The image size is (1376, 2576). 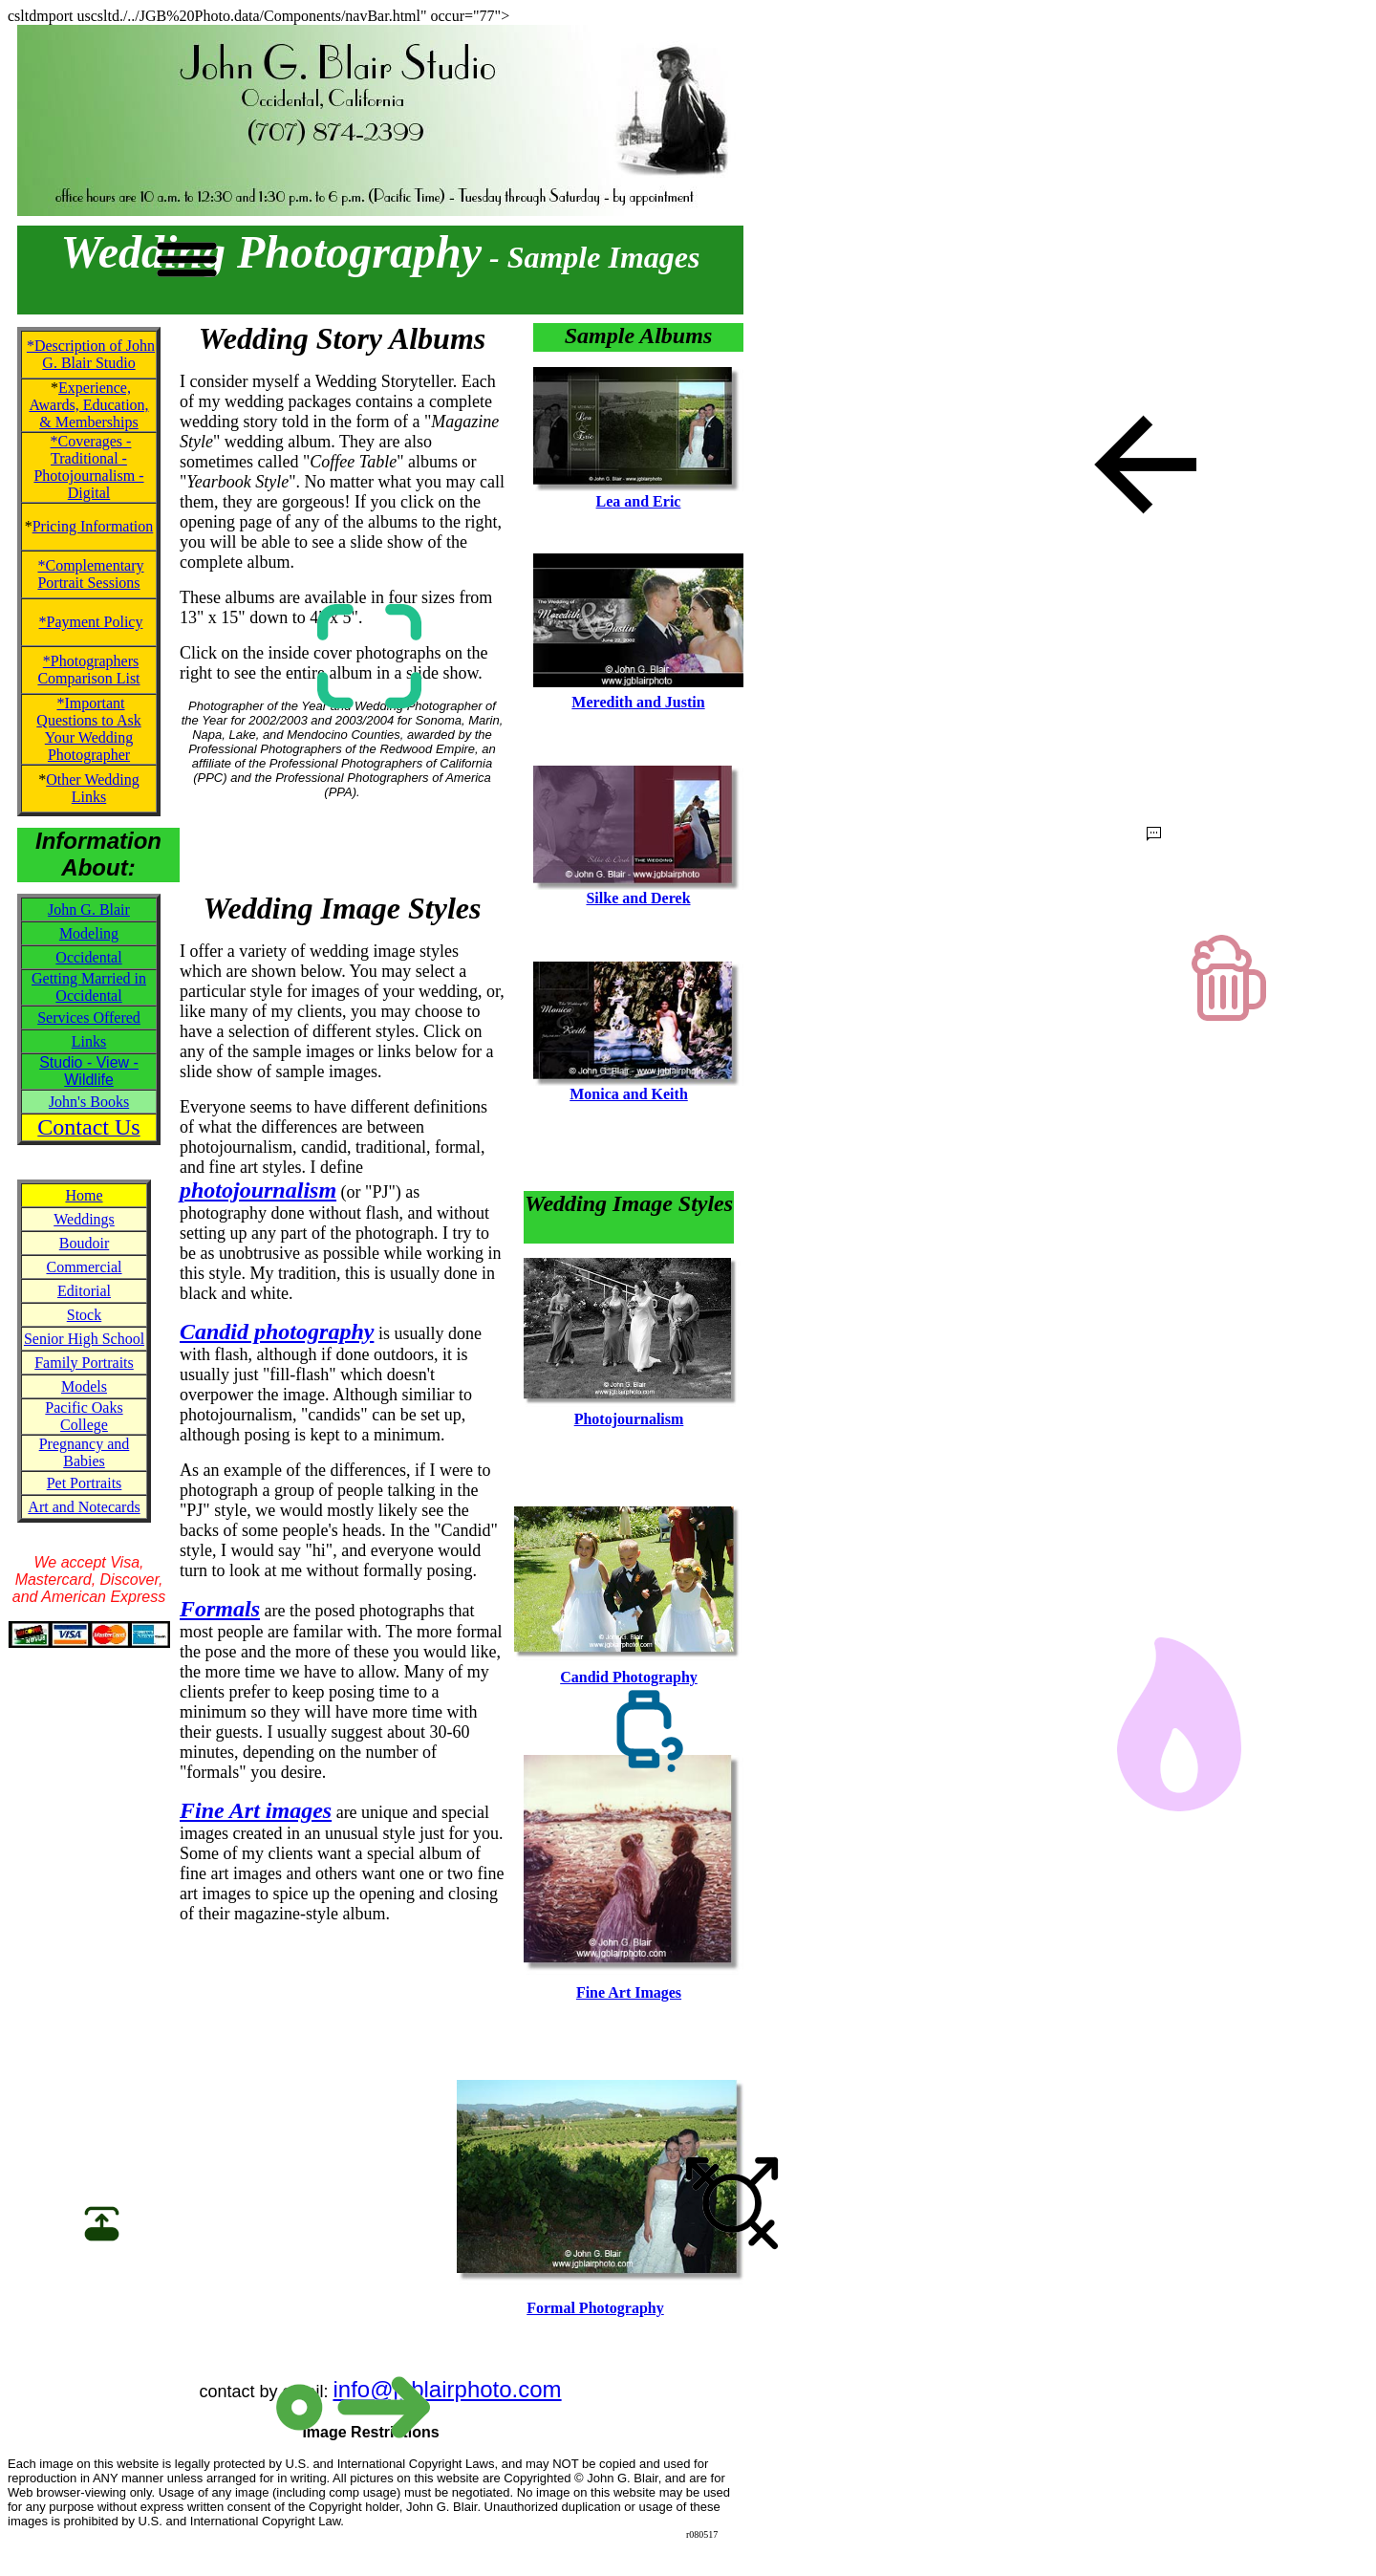 What do you see at coordinates (353, 2407) in the screenshot?
I see `move item to the right` at bounding box center [353, 2407].